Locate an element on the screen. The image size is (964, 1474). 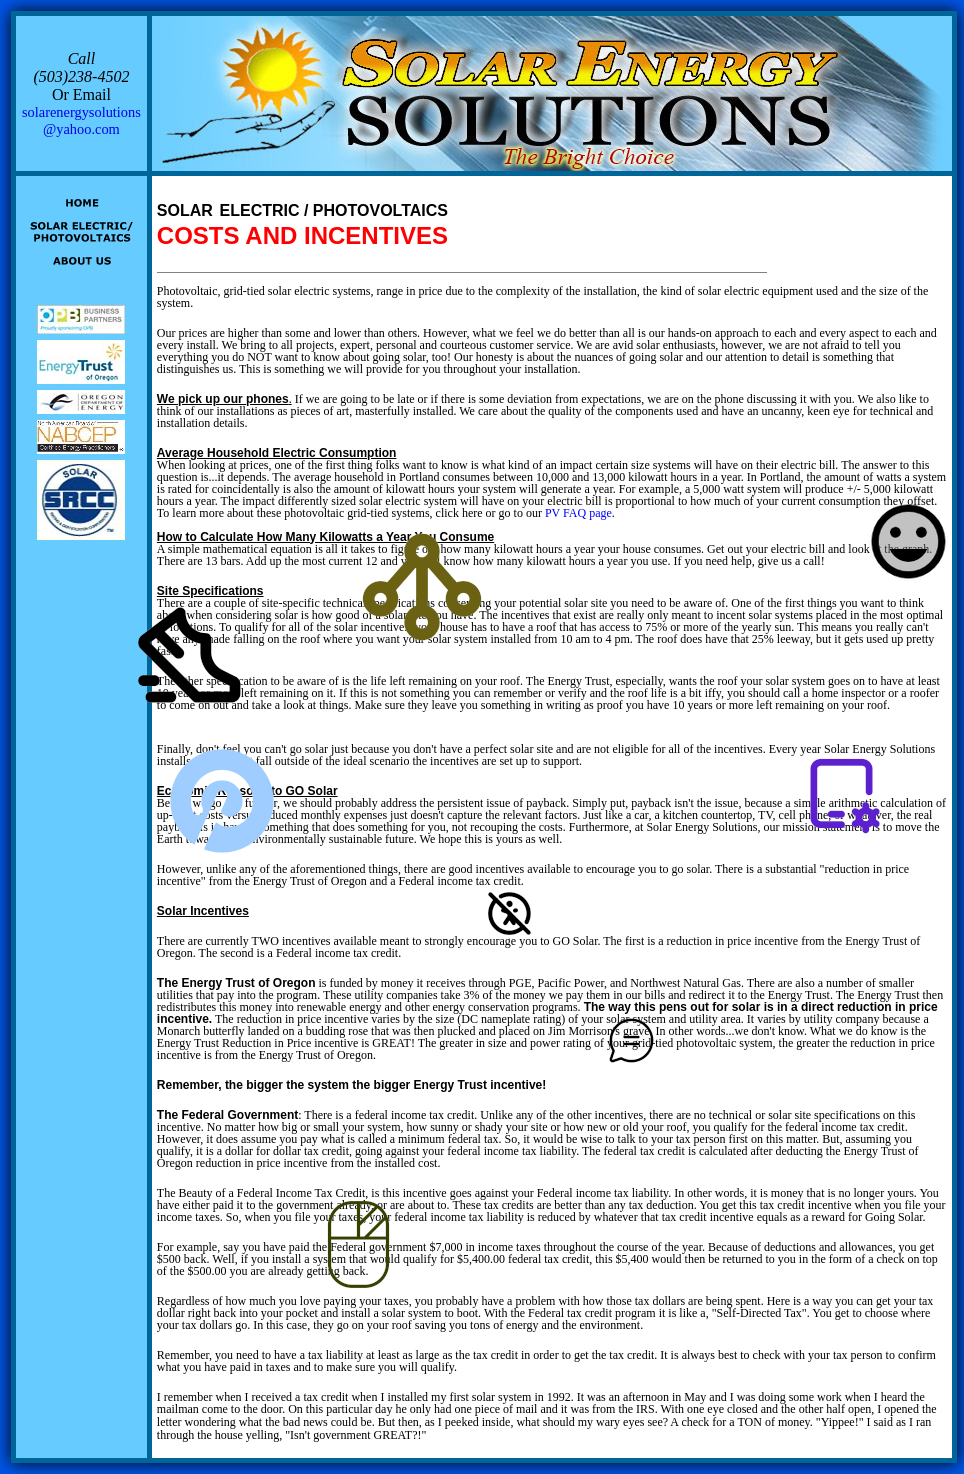
open Pinterest app is located at coordinates (222, 801).